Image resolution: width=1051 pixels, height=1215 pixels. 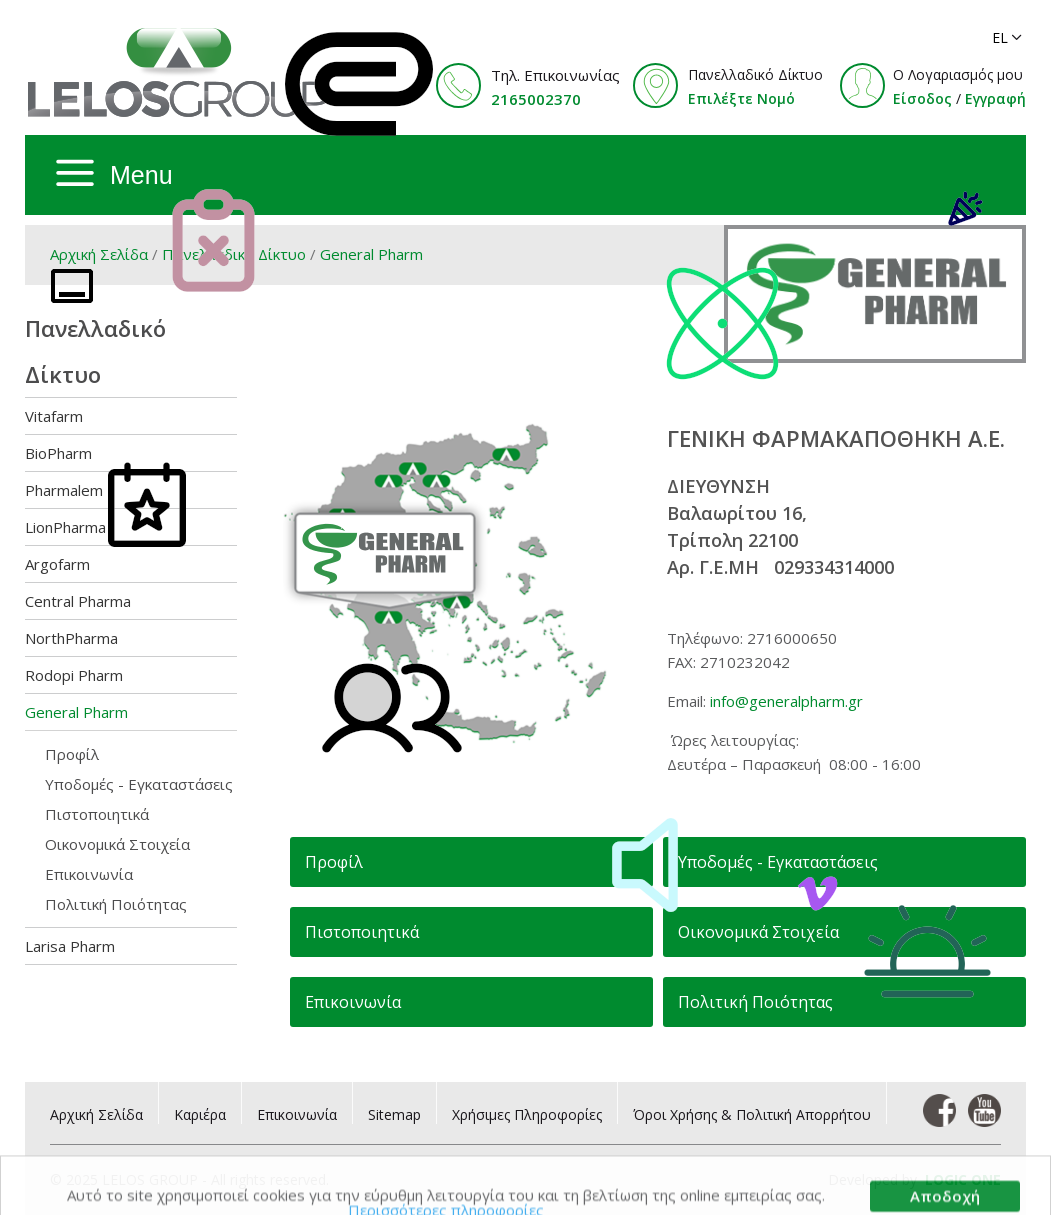 What do you see at coordinates (645, 865) in the screenshot?
I see `mute audio or sound` at bounding box center [645, 865].